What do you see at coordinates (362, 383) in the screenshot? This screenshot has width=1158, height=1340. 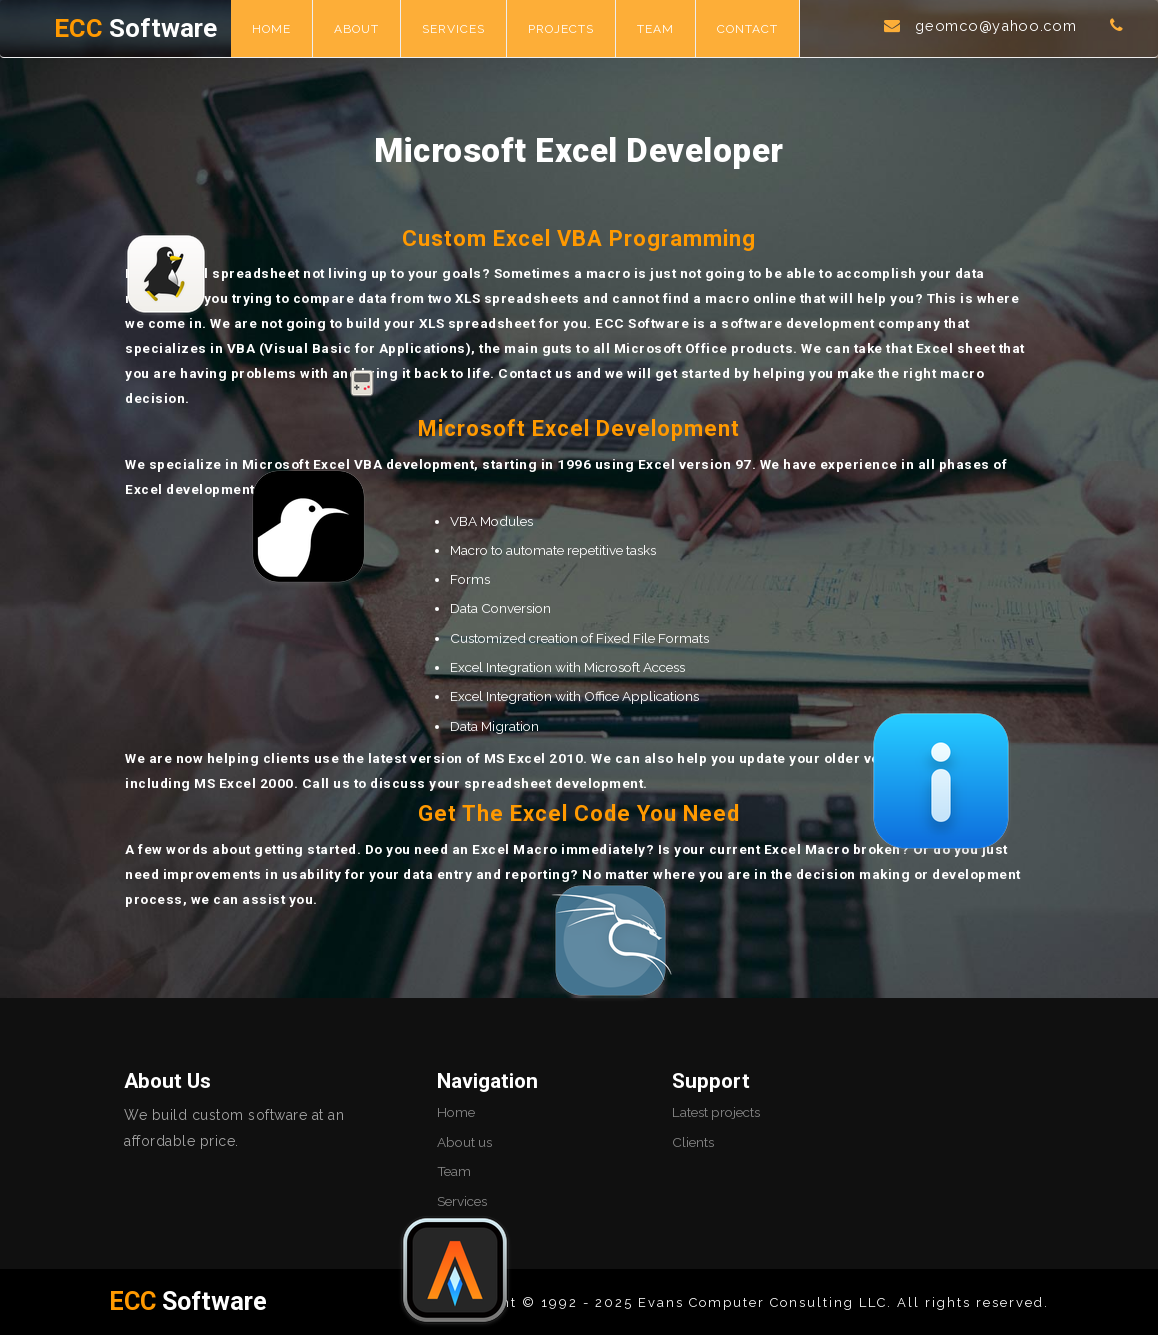 I see `open the game center or gaming app` at bounding box center [362, 383].